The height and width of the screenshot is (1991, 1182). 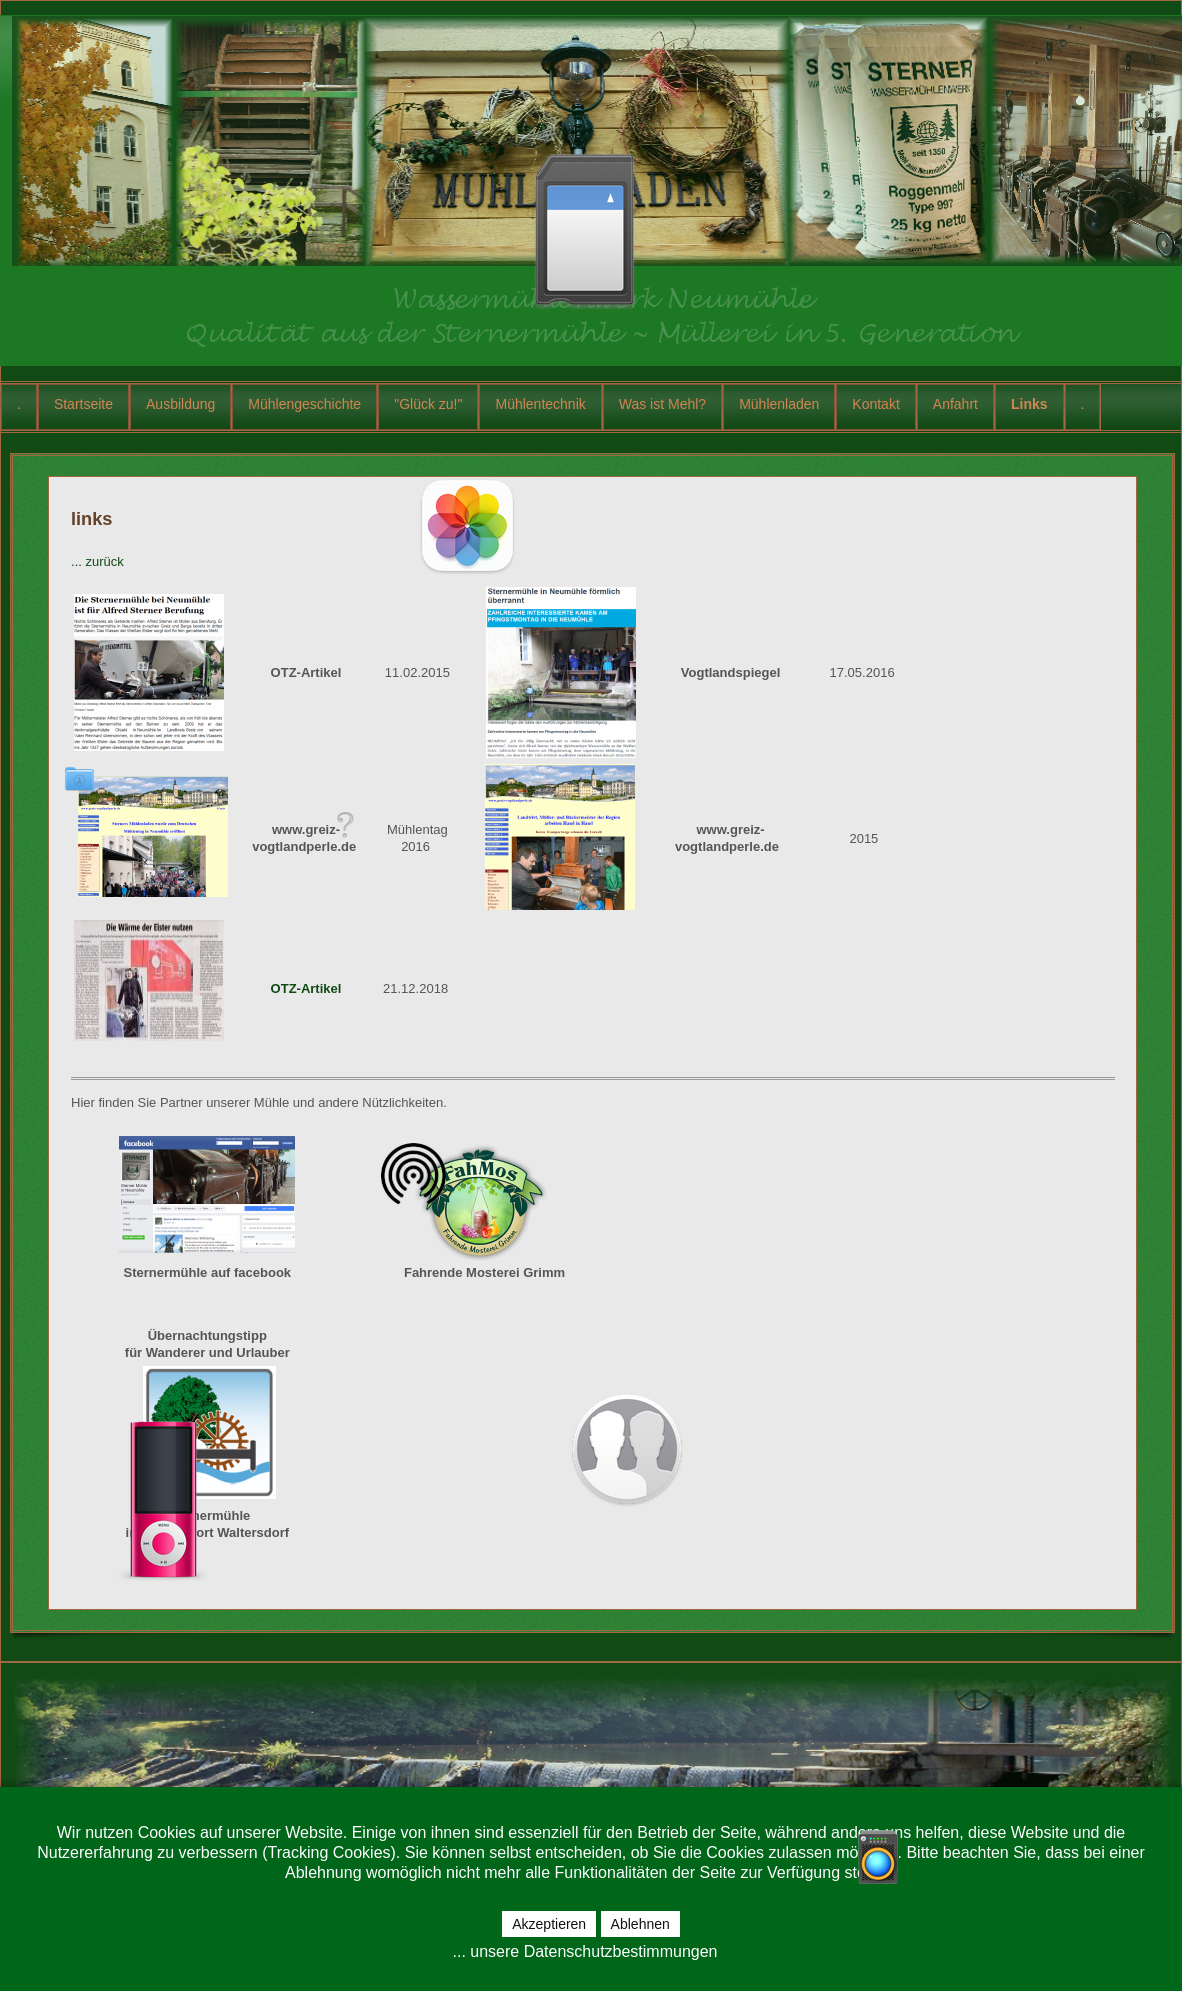 I want to click on connect or sync a pink iPod nano device, so click(x=162, y=1501).